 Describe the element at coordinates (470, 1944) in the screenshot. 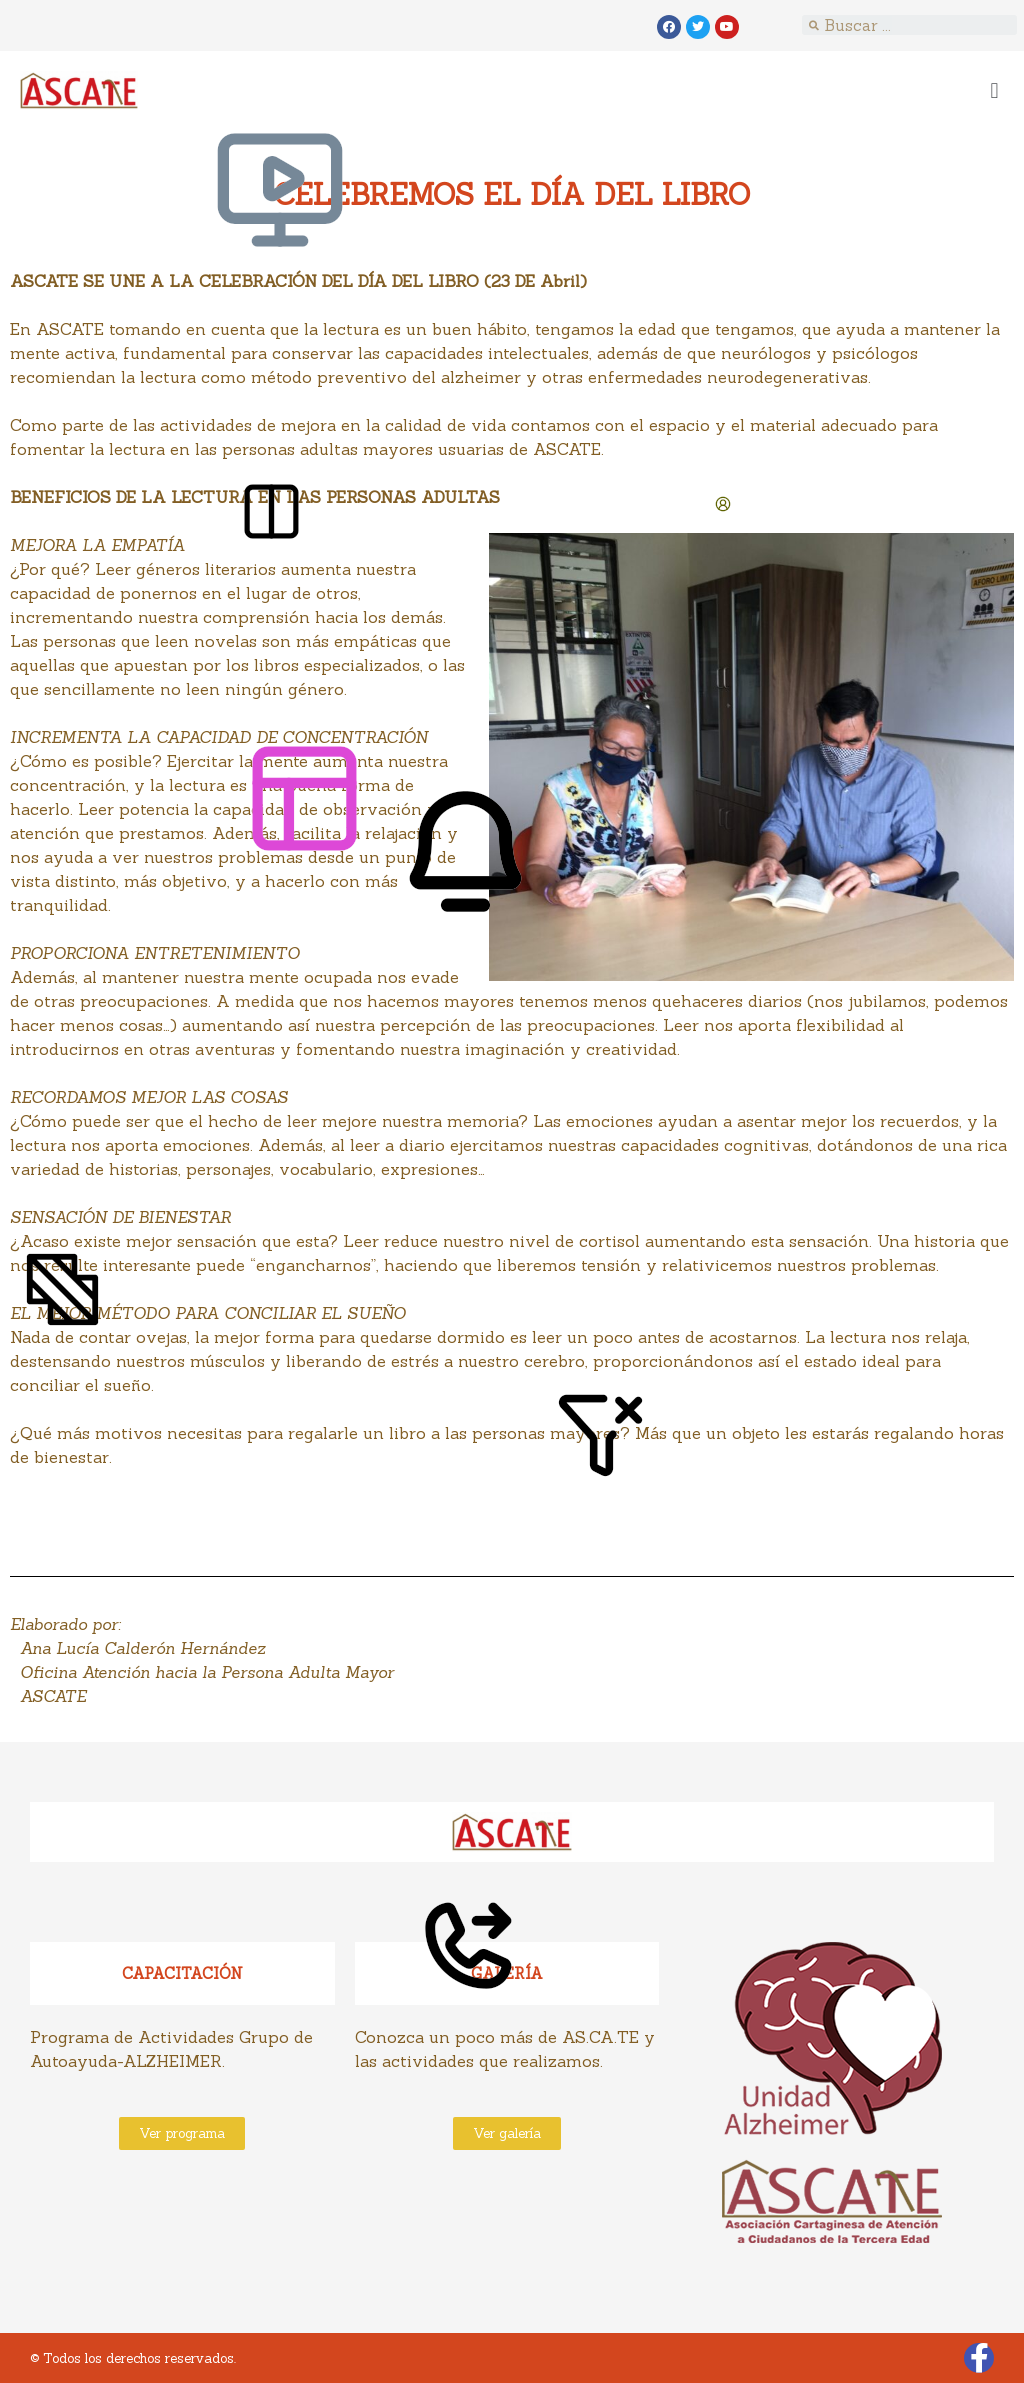

I see `transfer an active call to another person` at that location.